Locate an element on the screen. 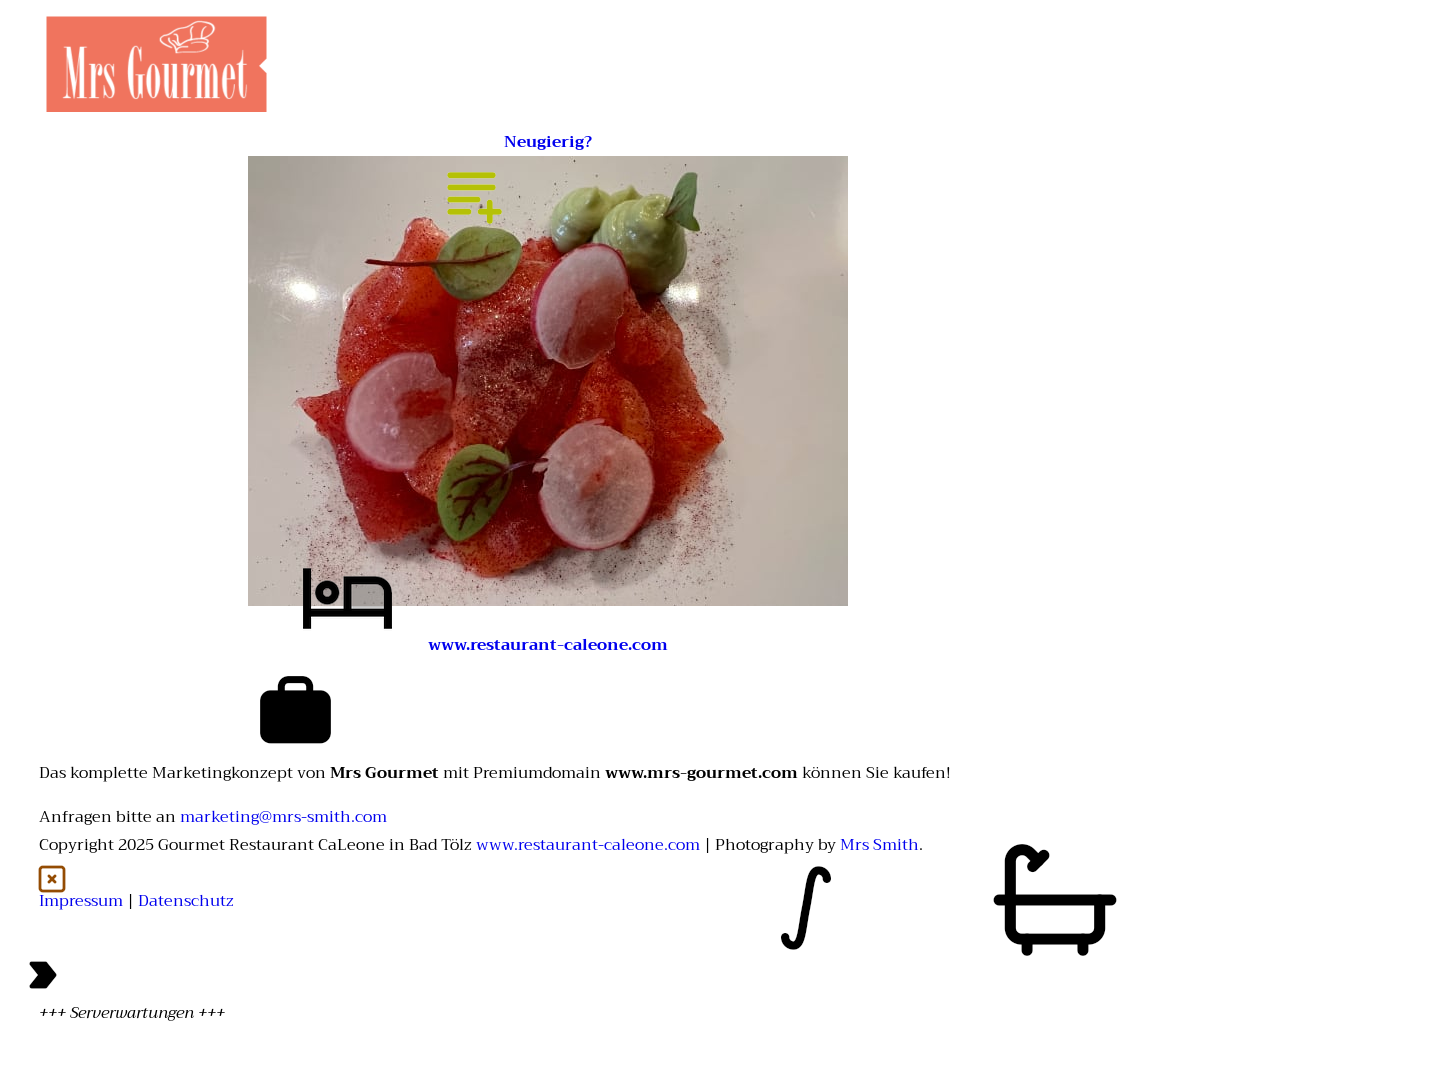  close or dismiss a dialog box is located at coordinates (52, 879).